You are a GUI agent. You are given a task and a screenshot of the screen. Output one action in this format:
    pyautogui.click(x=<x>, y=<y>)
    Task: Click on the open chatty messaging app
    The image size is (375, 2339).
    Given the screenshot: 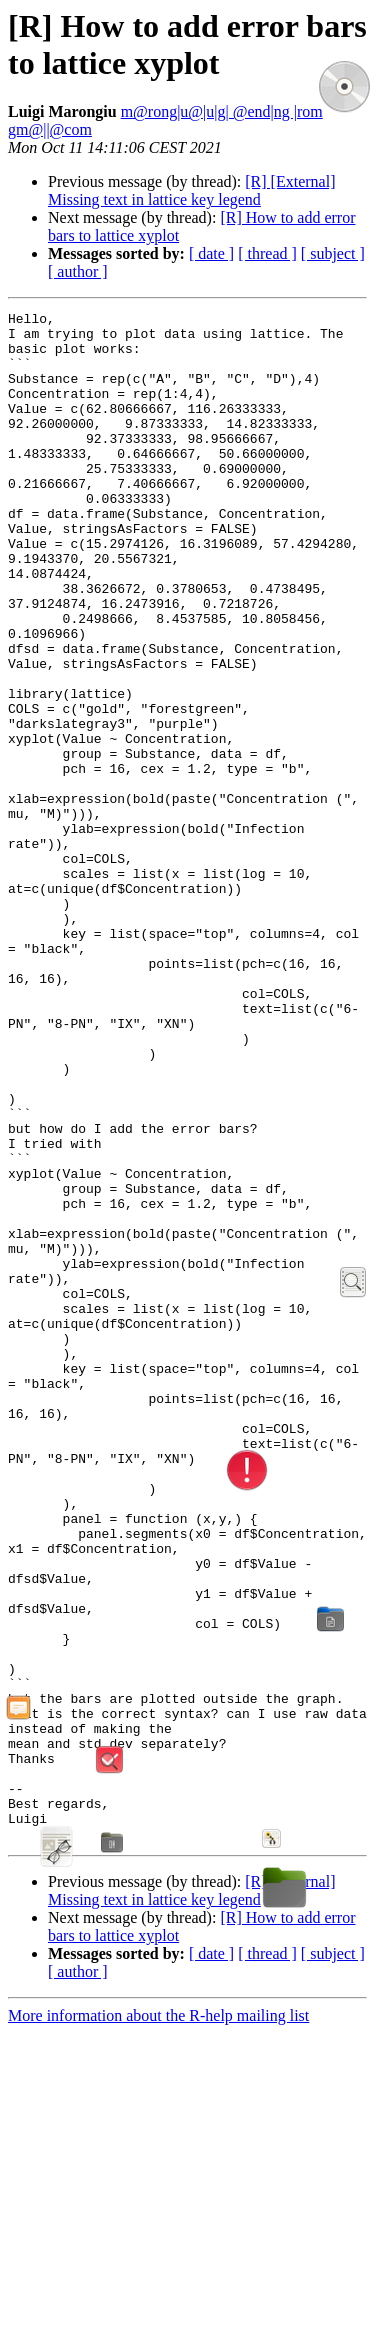 What is the action you would take?
    pyautogui.click(x=18, y=1707)
    